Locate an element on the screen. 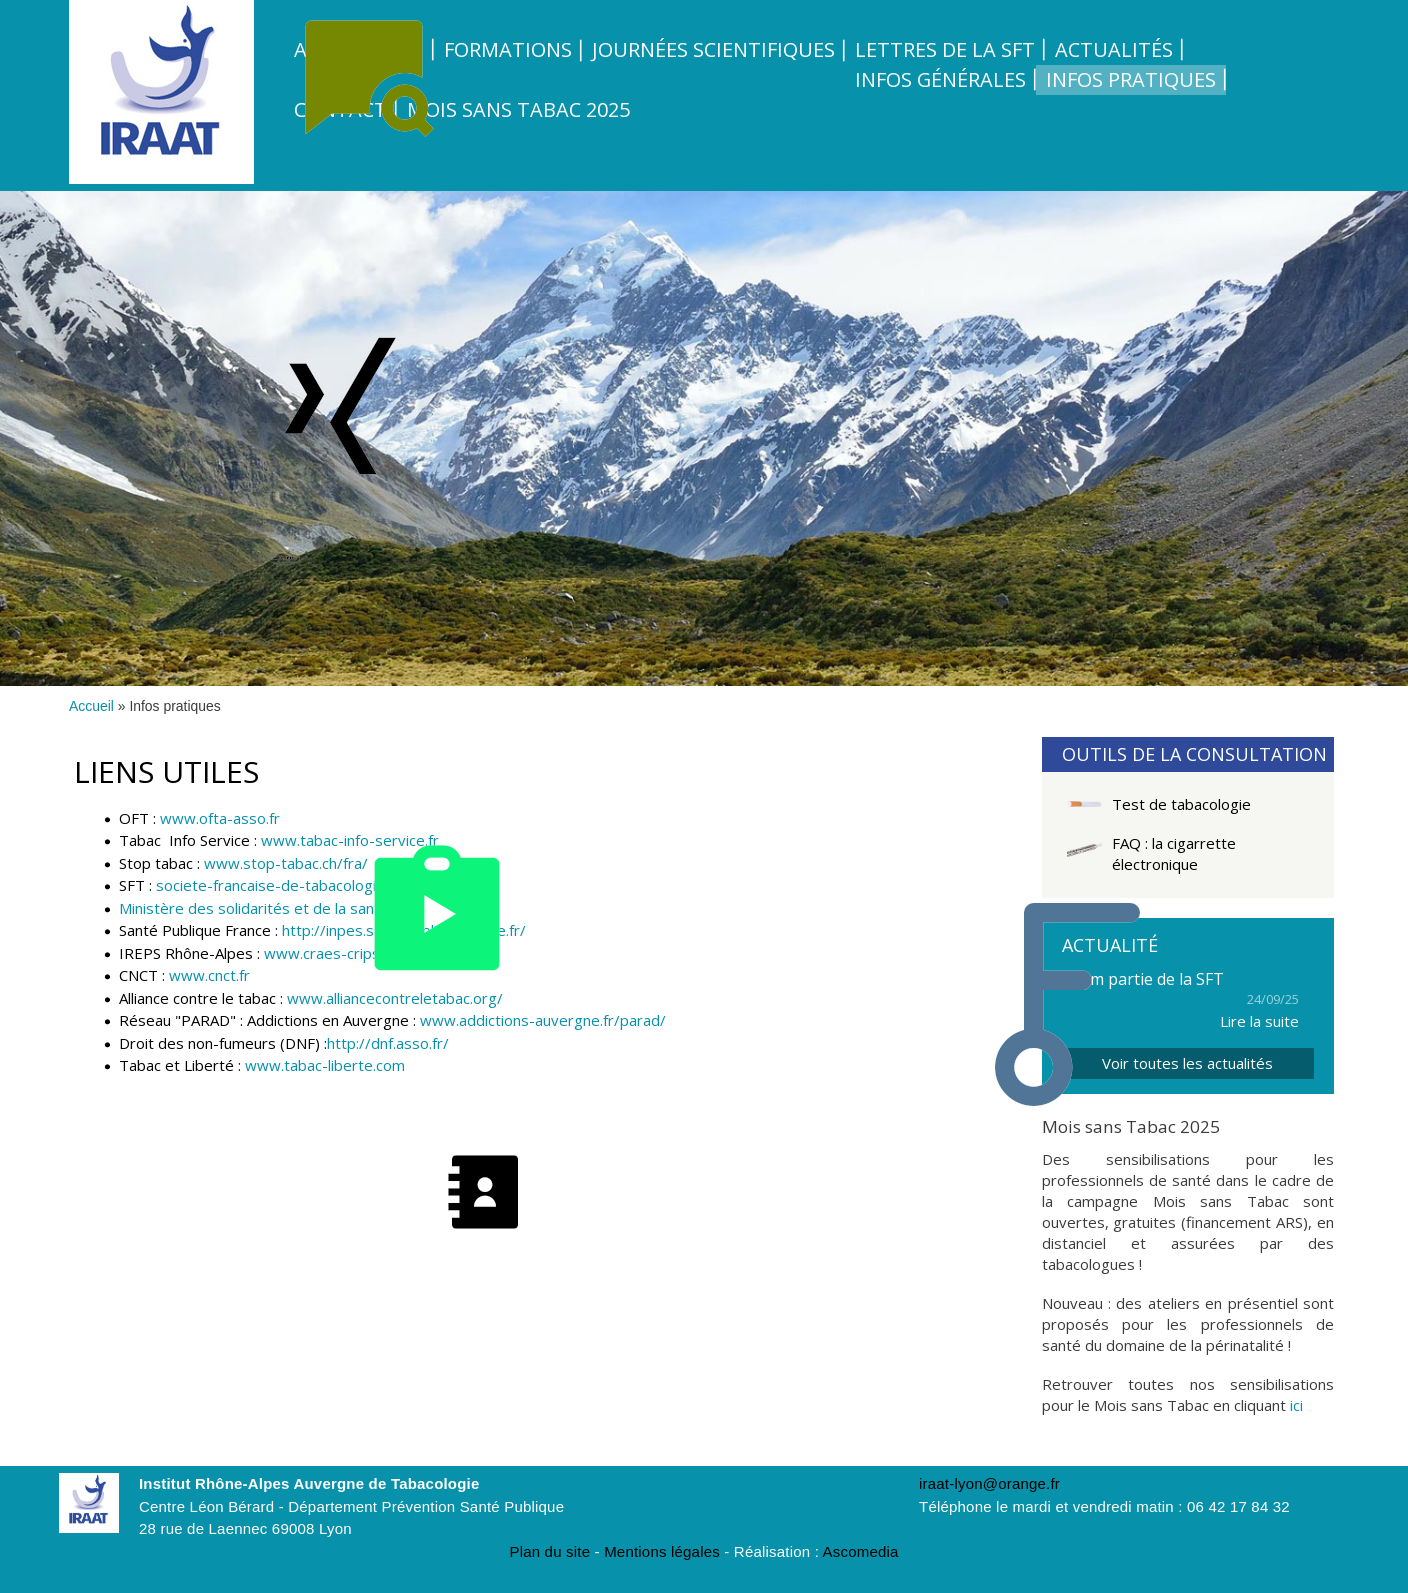 The width and height of the screenshot is (1408, 1593). search through chat messages is located at coordinates (364, 73).